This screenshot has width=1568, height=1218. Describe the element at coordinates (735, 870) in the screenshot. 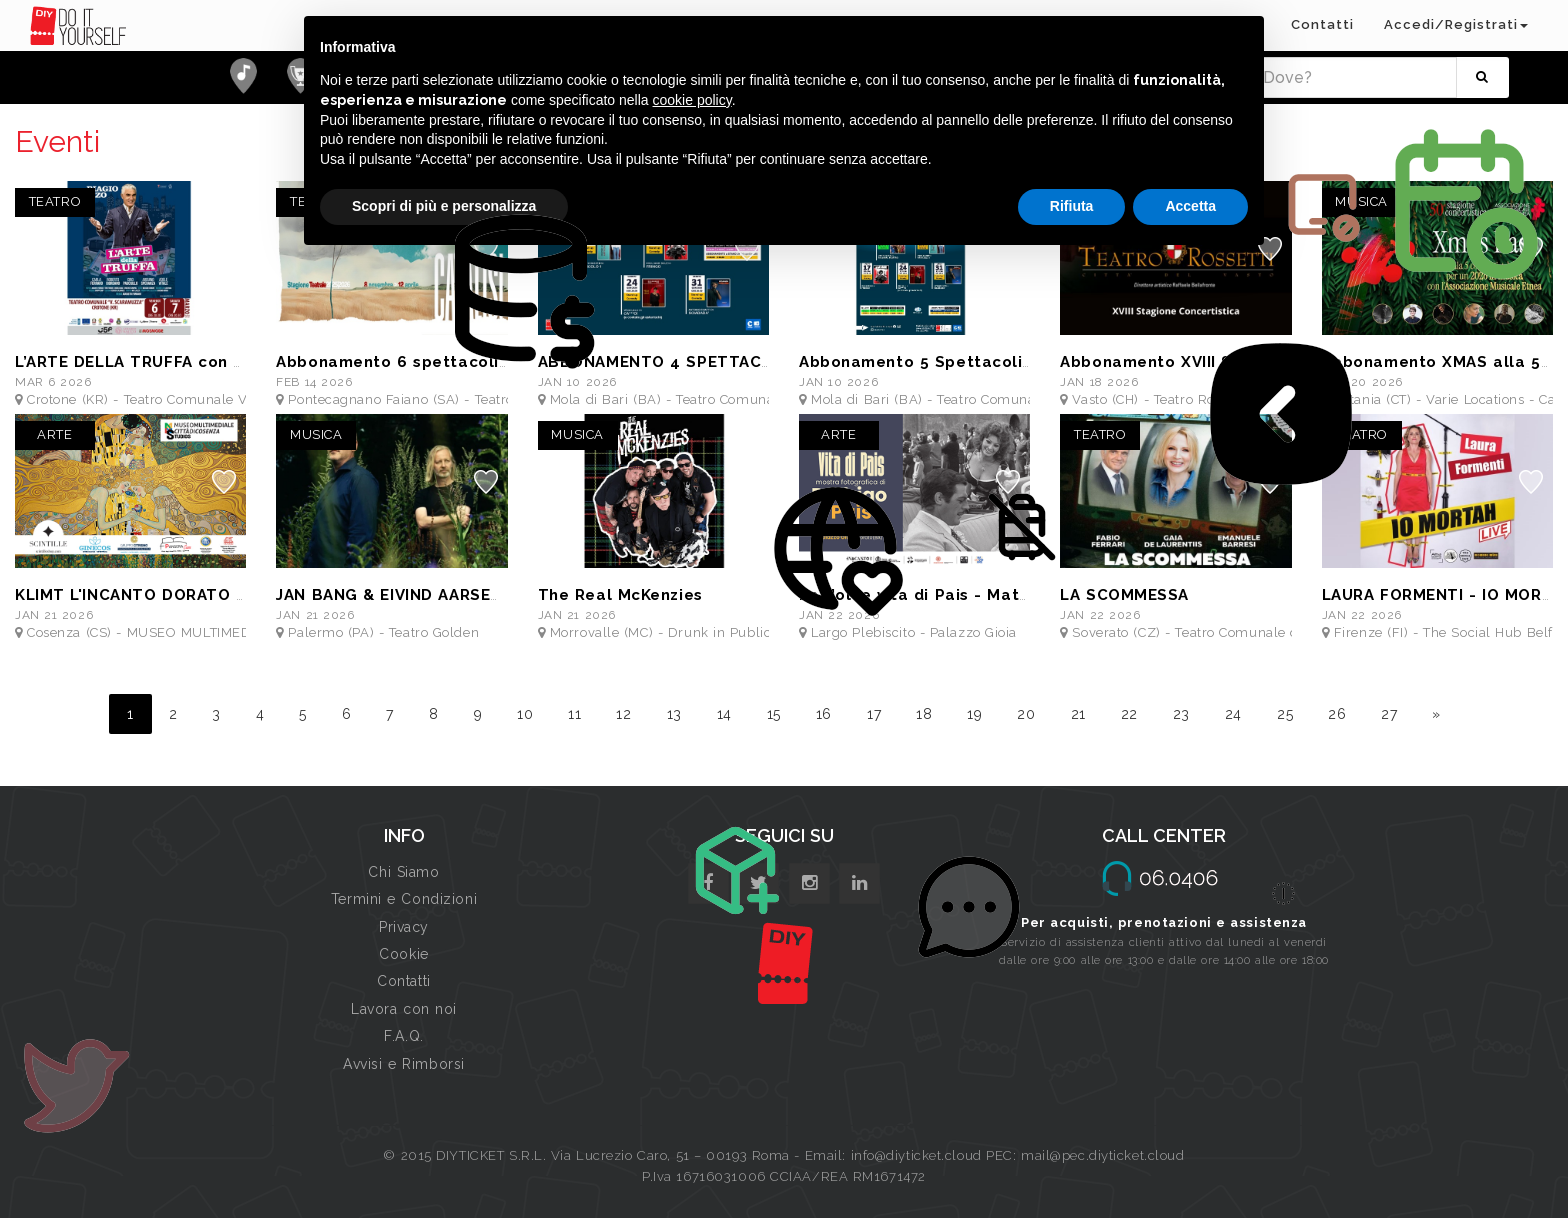

I see `add a new 3D object or model` at that location.